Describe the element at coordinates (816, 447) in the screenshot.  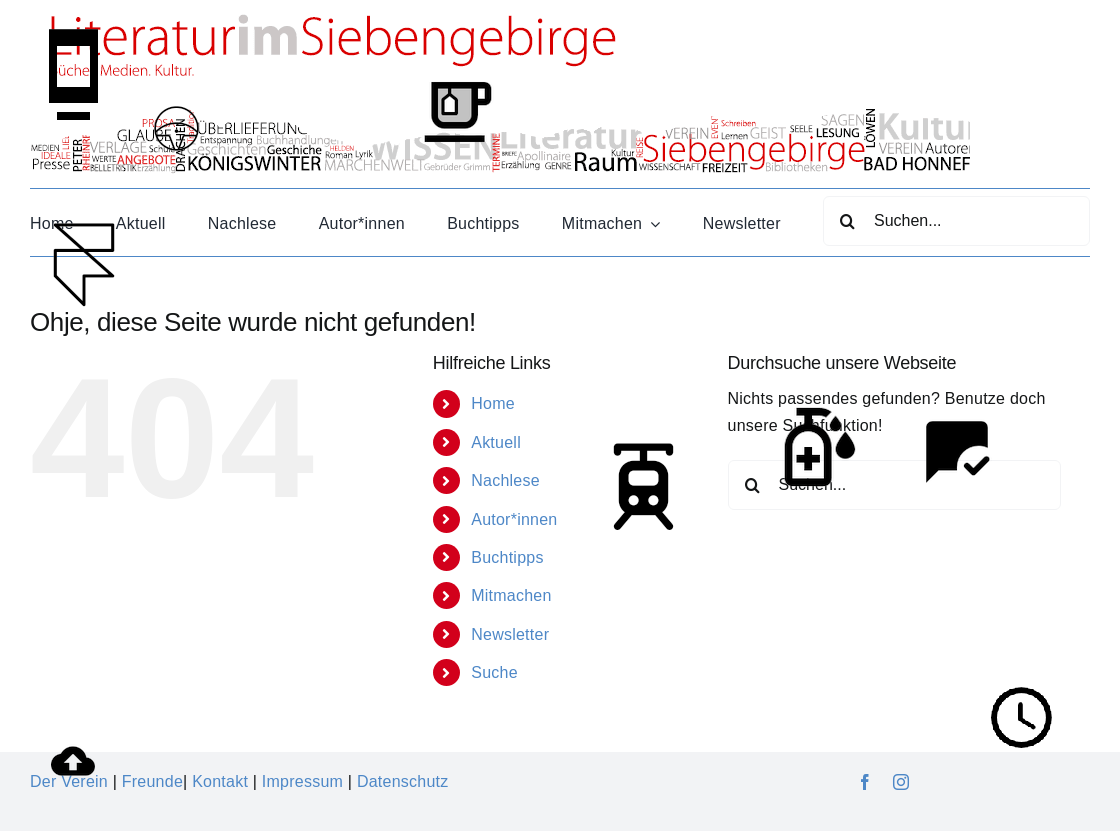
I see `access hand sanitizer station information` at that location.